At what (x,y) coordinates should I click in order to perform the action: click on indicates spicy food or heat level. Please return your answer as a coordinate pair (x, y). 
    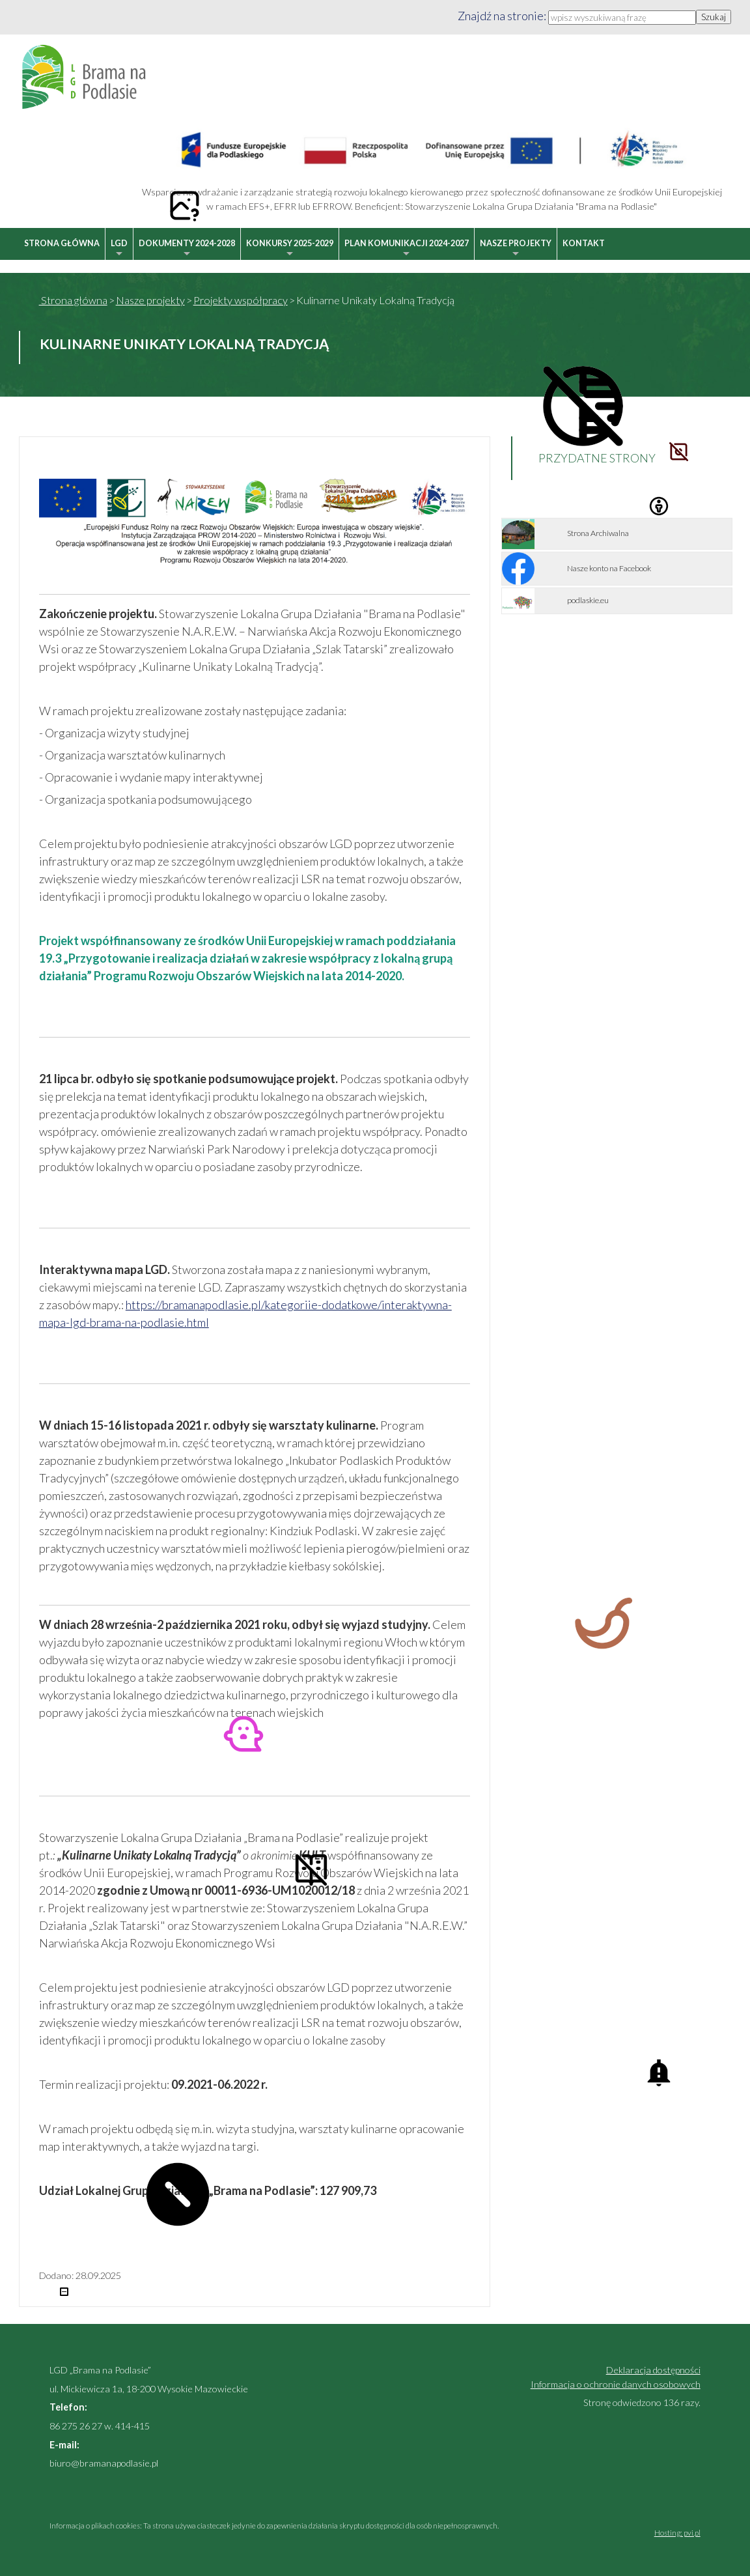
    Looking at the image, I should click on (605, 1624).